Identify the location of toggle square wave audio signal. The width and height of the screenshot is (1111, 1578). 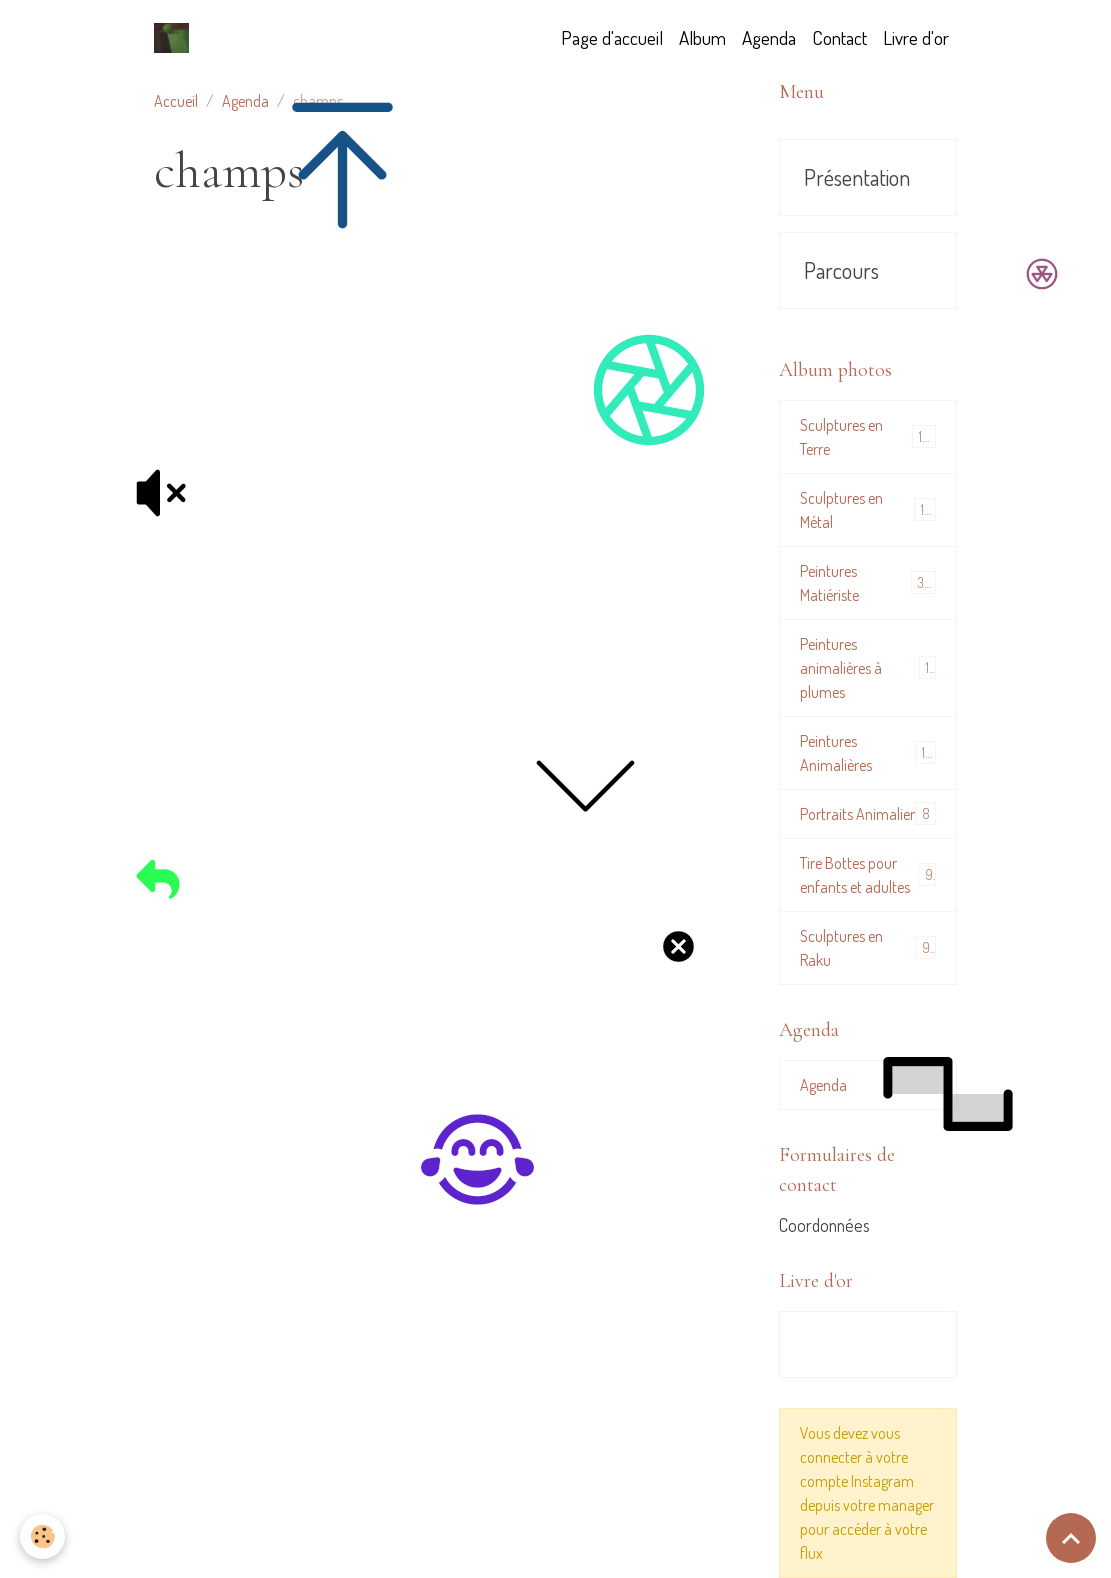
(948, 1094).